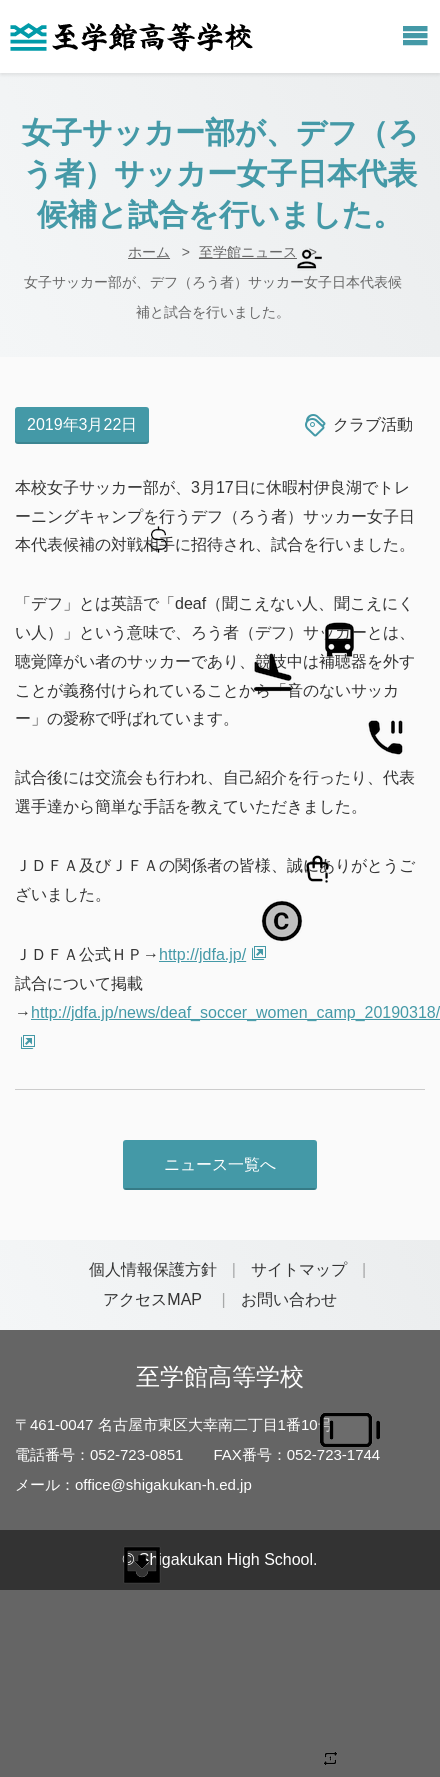 The width and height of the screenshot is (440, 1777). What do you see at coordinates (158, 539) in the screenshot?
I see `view account balance or financial information` at bounding box center [158, 539].